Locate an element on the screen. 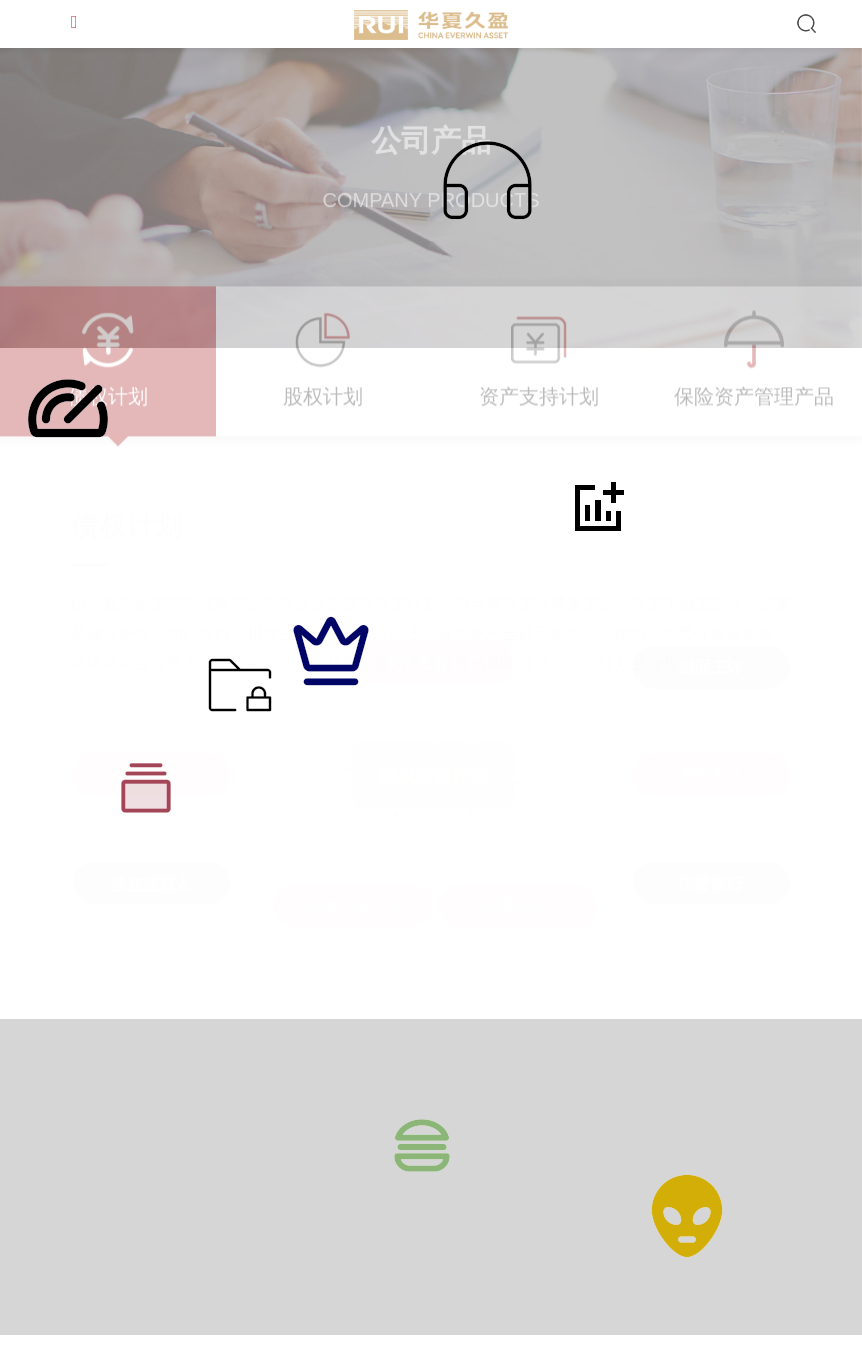  view performance or speed metrics is located at coordinates (68, 411).